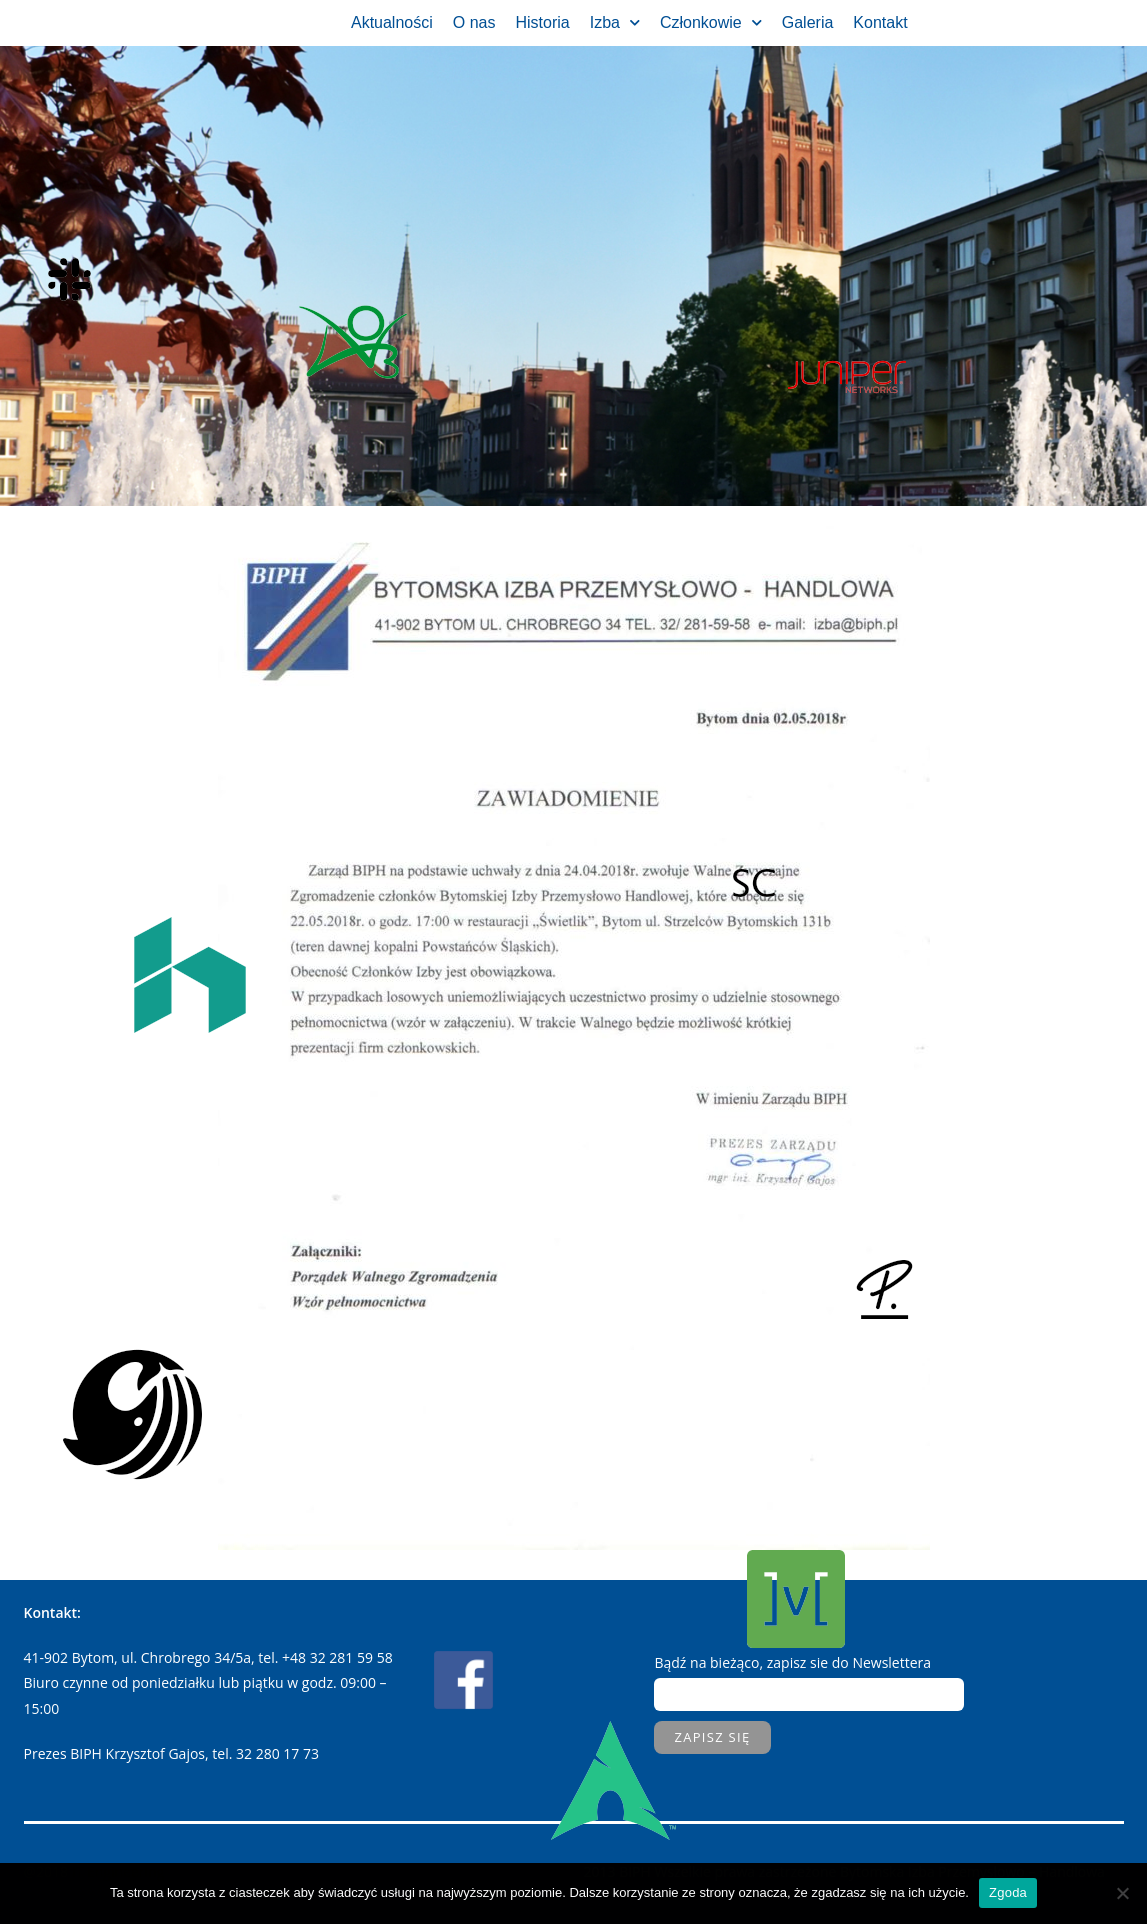 Image resolution: width=1147 pixels, height=1924 pixels. Describe the element at coordinates (132, 1414) in the screenshot. I see `sonar brand logo` at that location.